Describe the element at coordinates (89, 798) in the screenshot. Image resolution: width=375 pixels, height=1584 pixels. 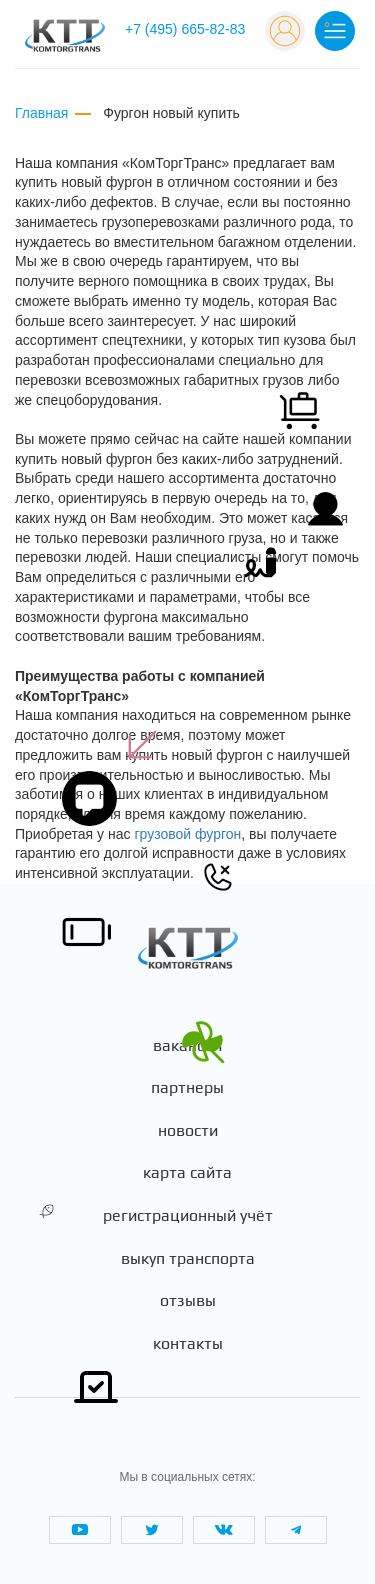
I see `view discussion feed` at that location.